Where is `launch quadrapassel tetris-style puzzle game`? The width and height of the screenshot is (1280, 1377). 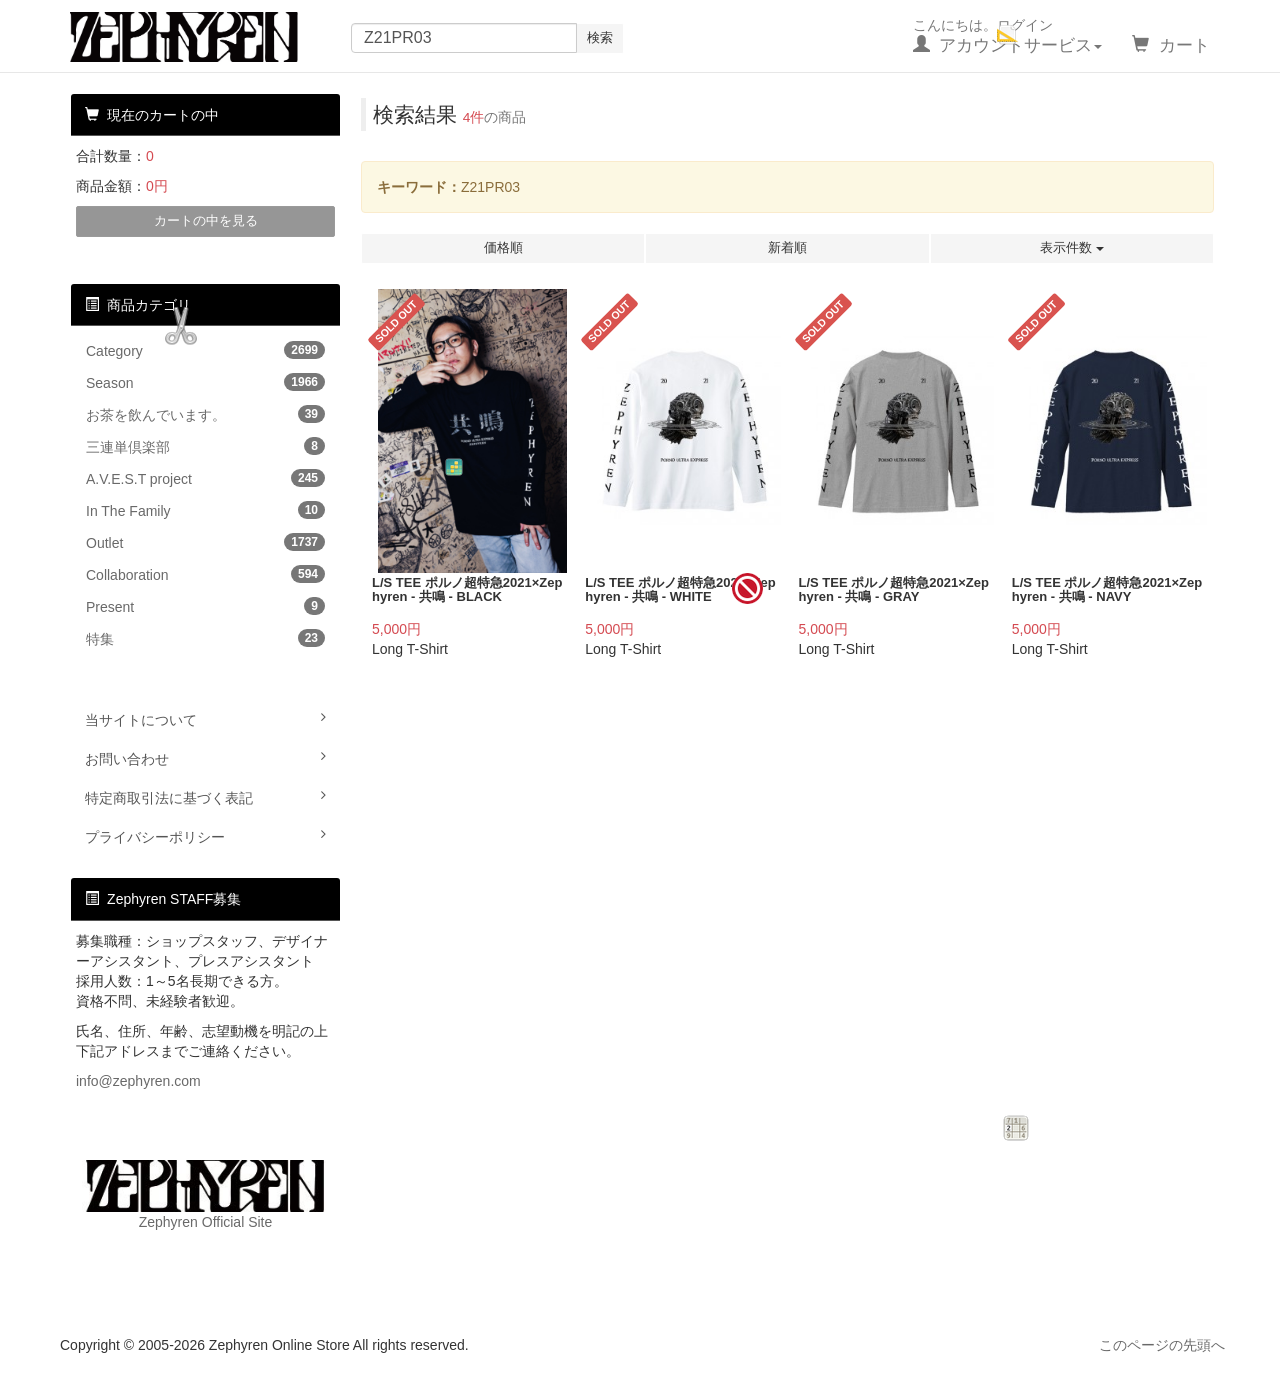 launch quadrapassel tetris-style puzzle game is located at coordinates (454, 467).